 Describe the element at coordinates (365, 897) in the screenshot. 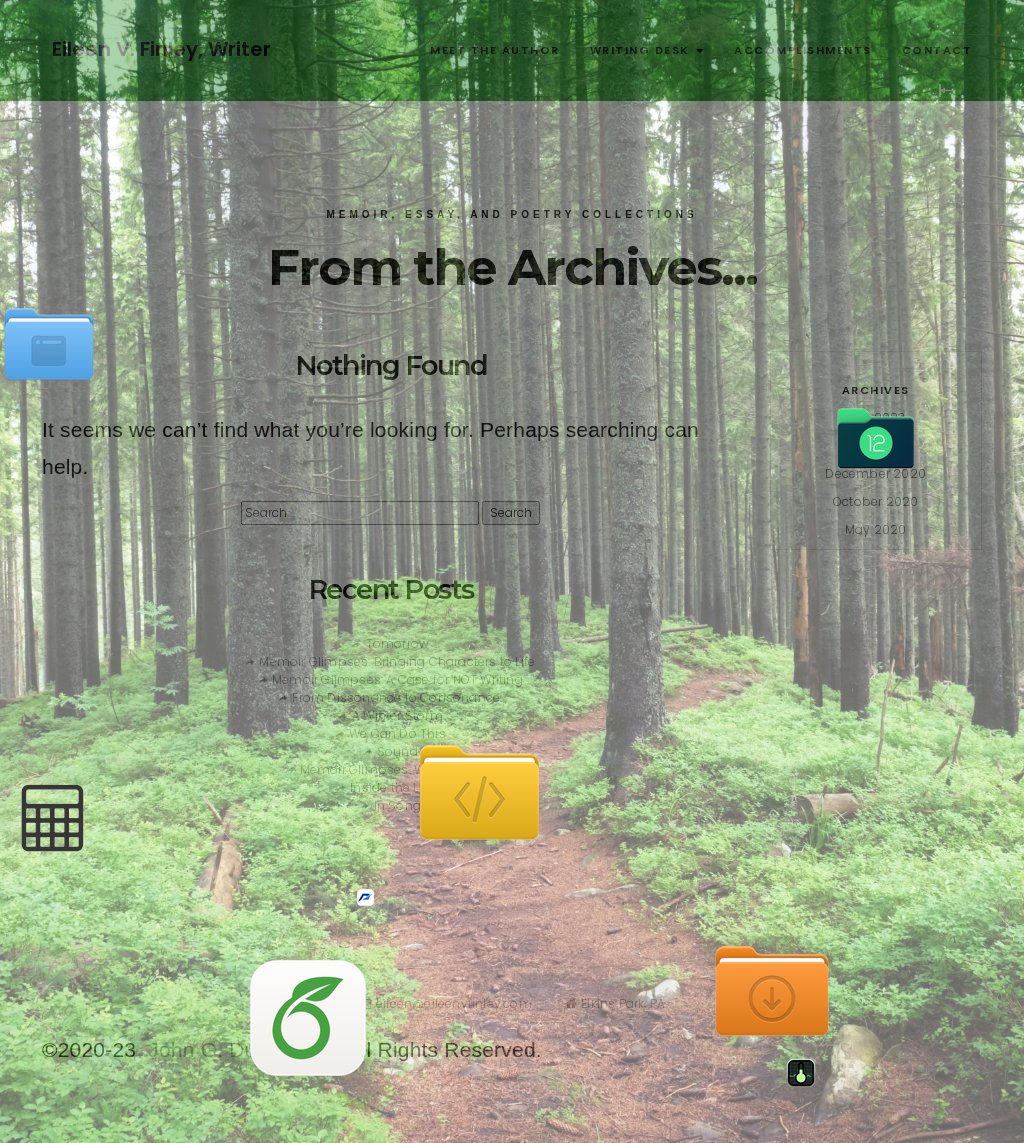

I see `launch need for speed nitro racing game` at that location.